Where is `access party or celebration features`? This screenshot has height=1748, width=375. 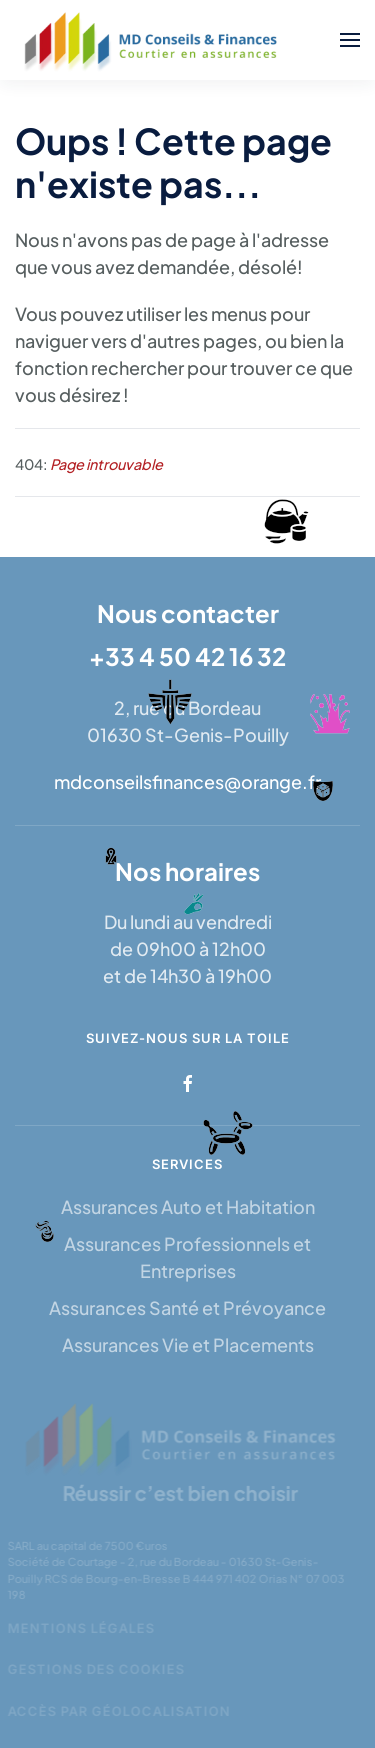 access party or celebration features is located at coordinates (228, 1133).